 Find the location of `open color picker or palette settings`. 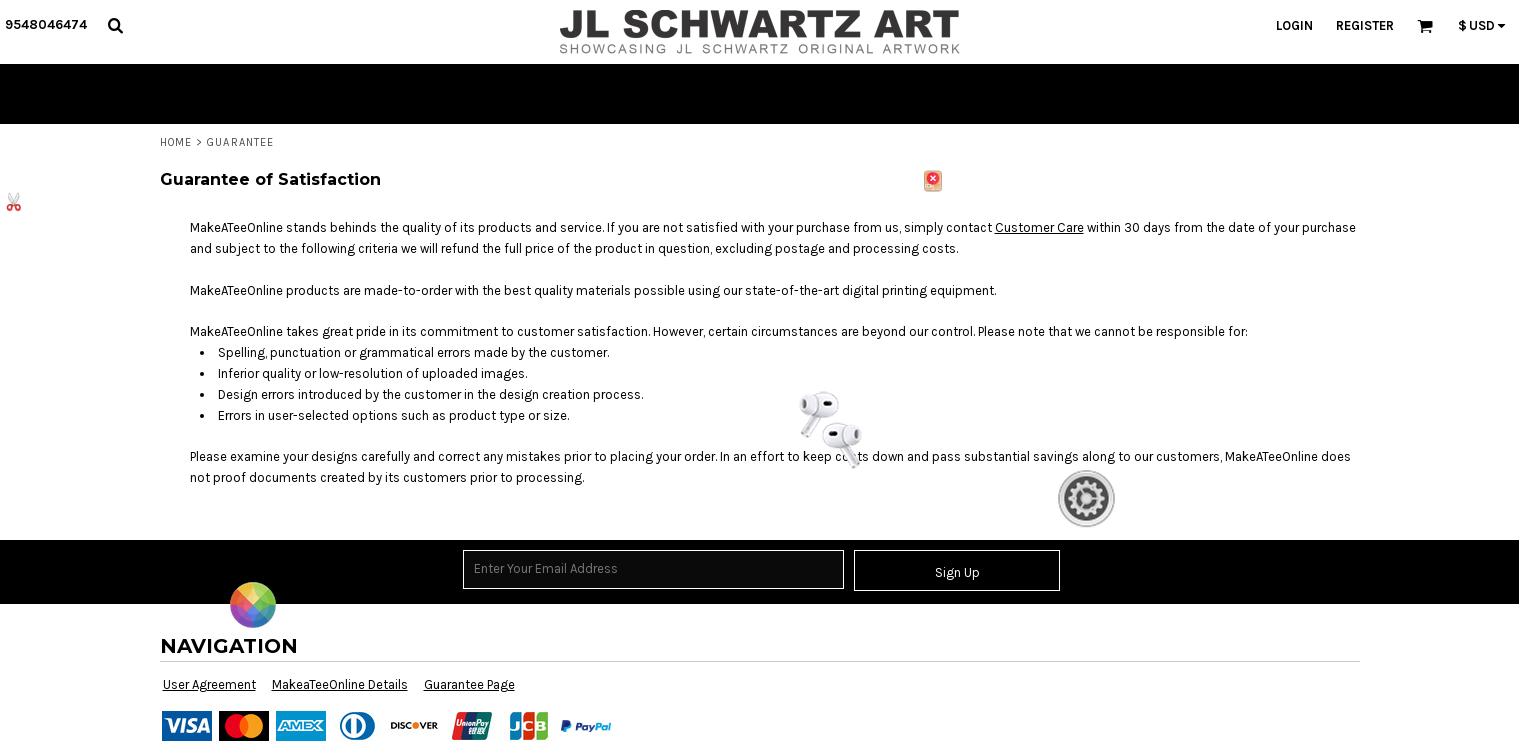

open color picker or palette settings is located at coordinates (253, 605).